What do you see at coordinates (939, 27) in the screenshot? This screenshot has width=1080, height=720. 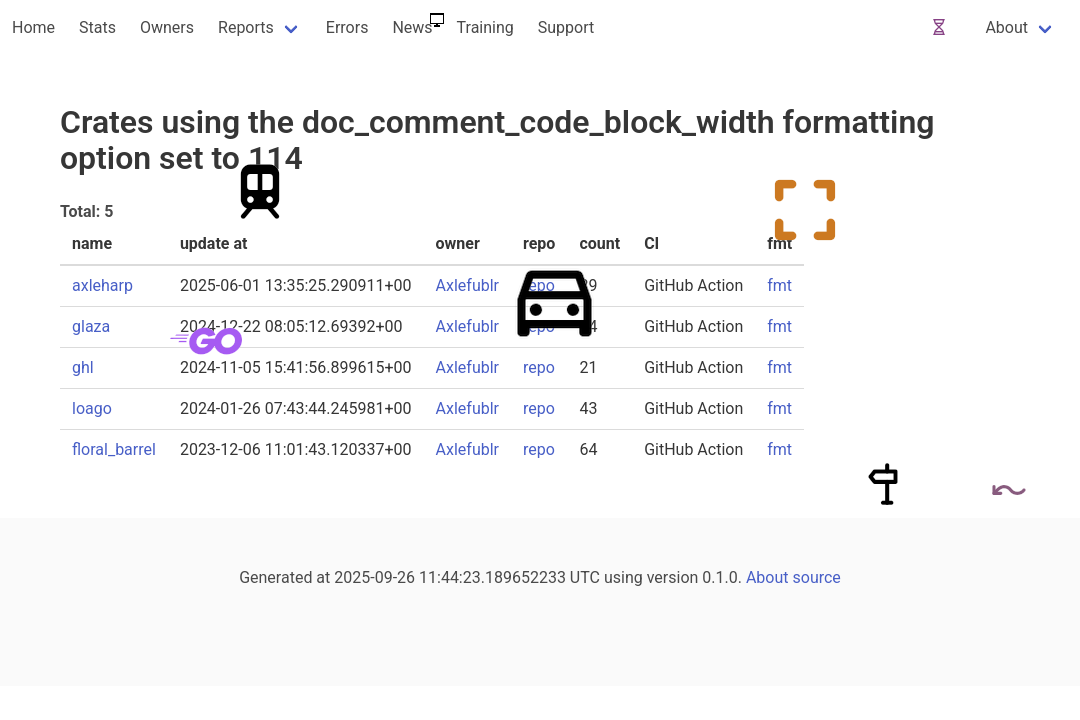 I see `indicates loading or processing in progress` at bounding box center [939, 27].